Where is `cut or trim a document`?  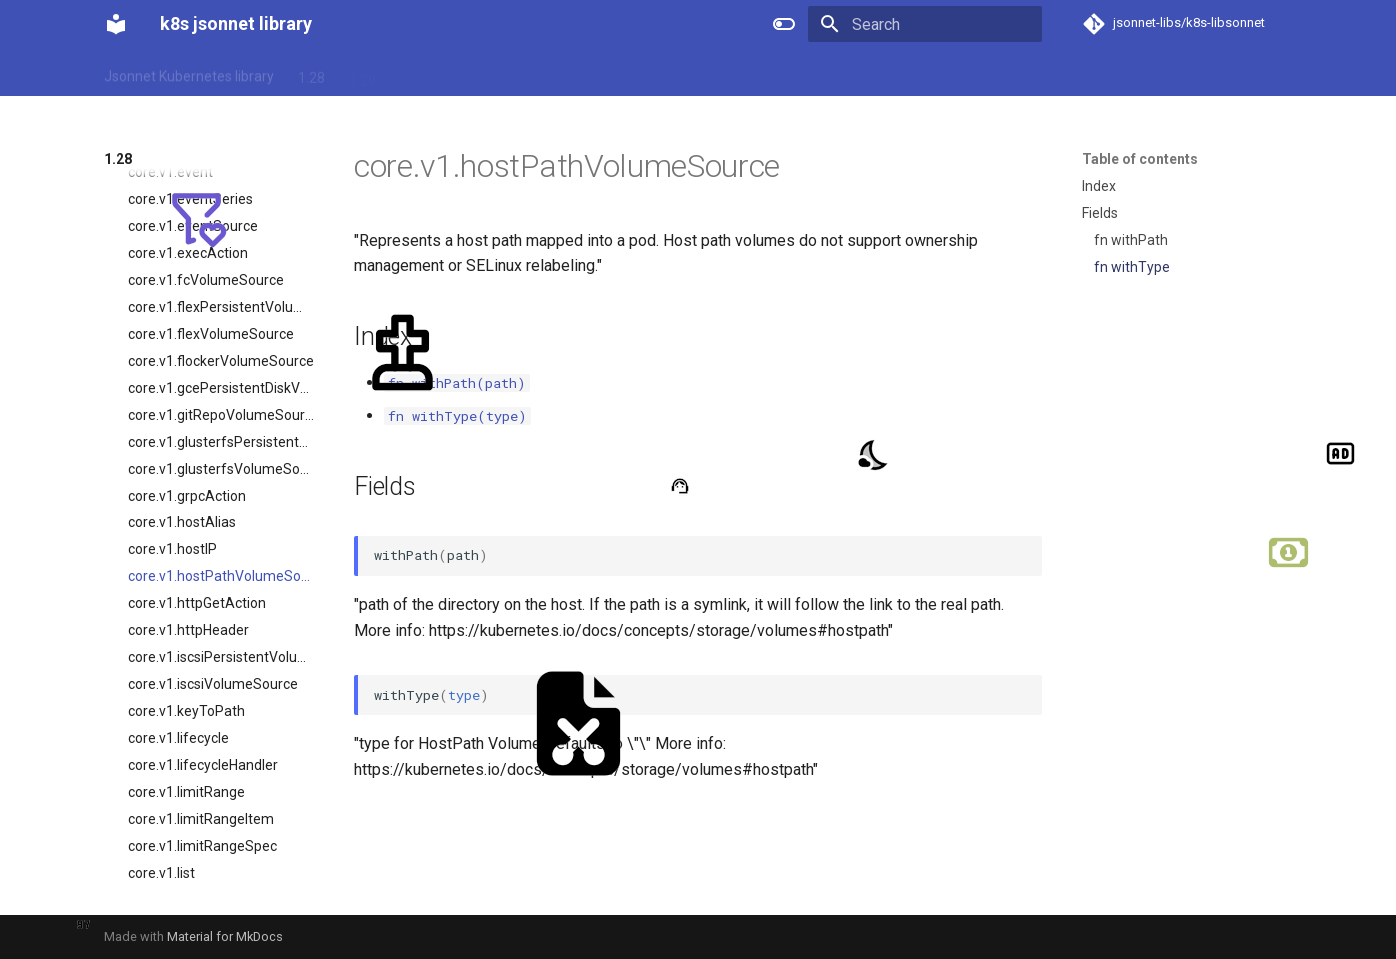 cut or trim a document is located at coordinates (578, 723).